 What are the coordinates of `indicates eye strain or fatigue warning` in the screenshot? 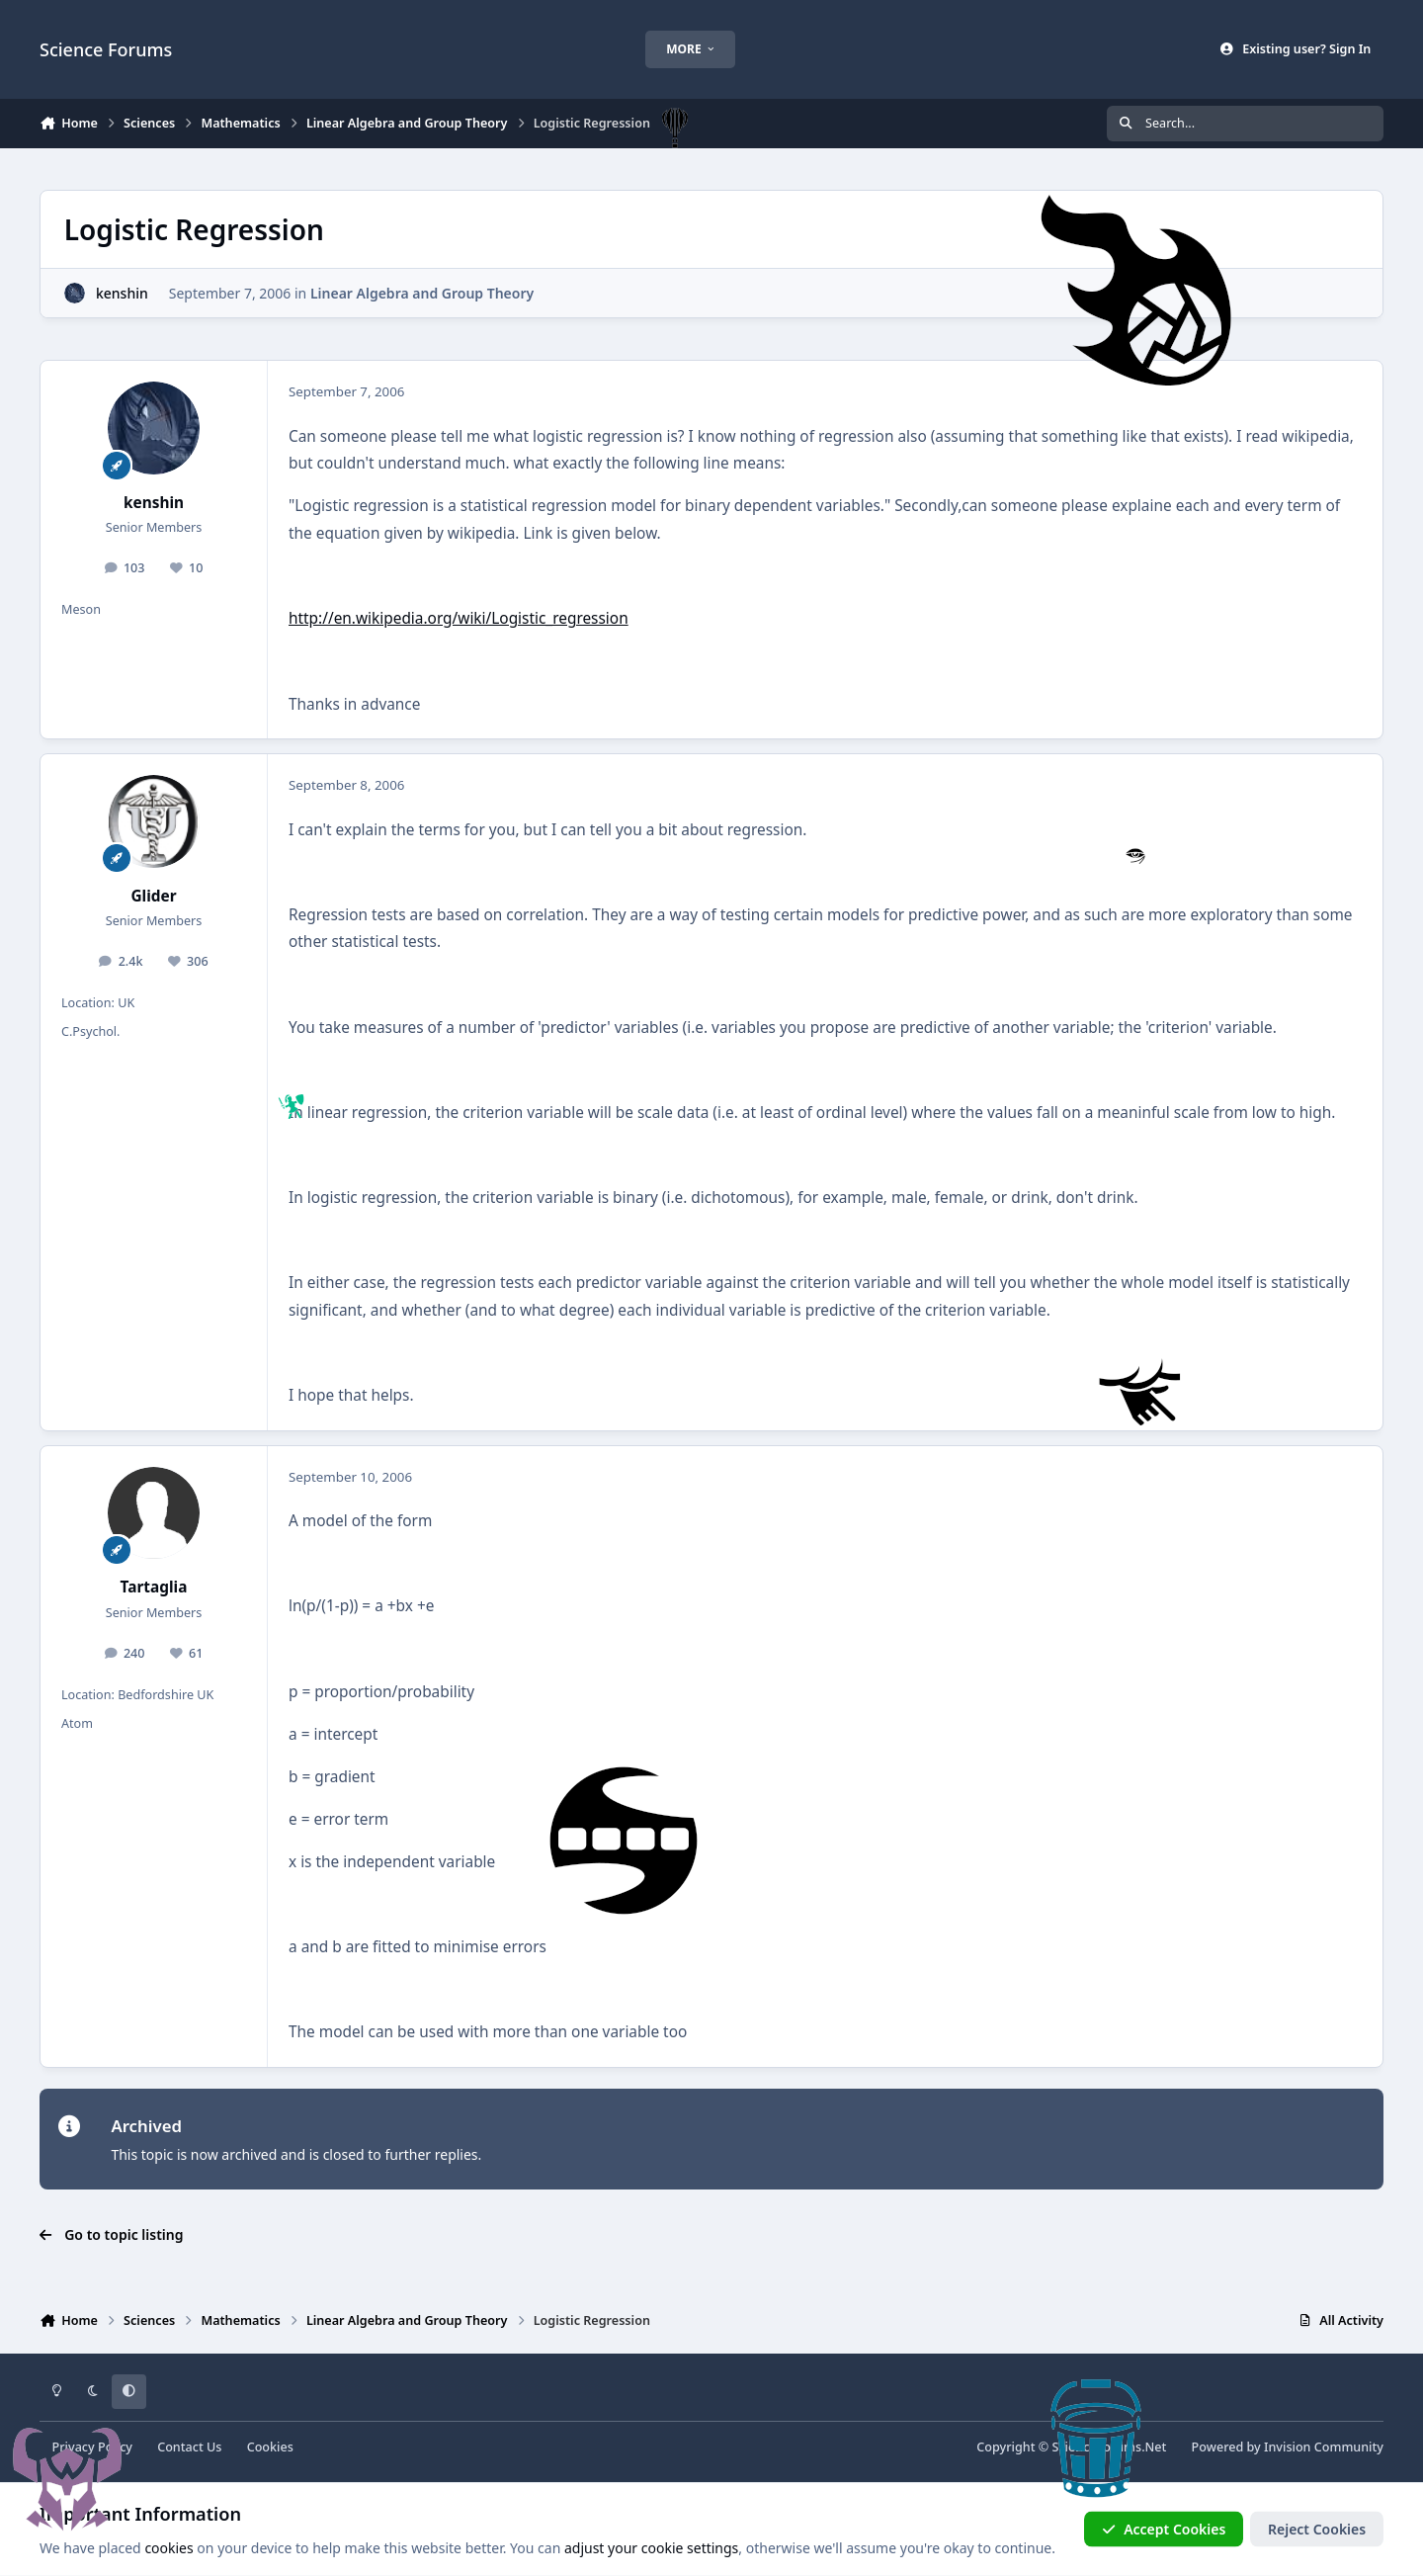 It's located at (1135, 854).